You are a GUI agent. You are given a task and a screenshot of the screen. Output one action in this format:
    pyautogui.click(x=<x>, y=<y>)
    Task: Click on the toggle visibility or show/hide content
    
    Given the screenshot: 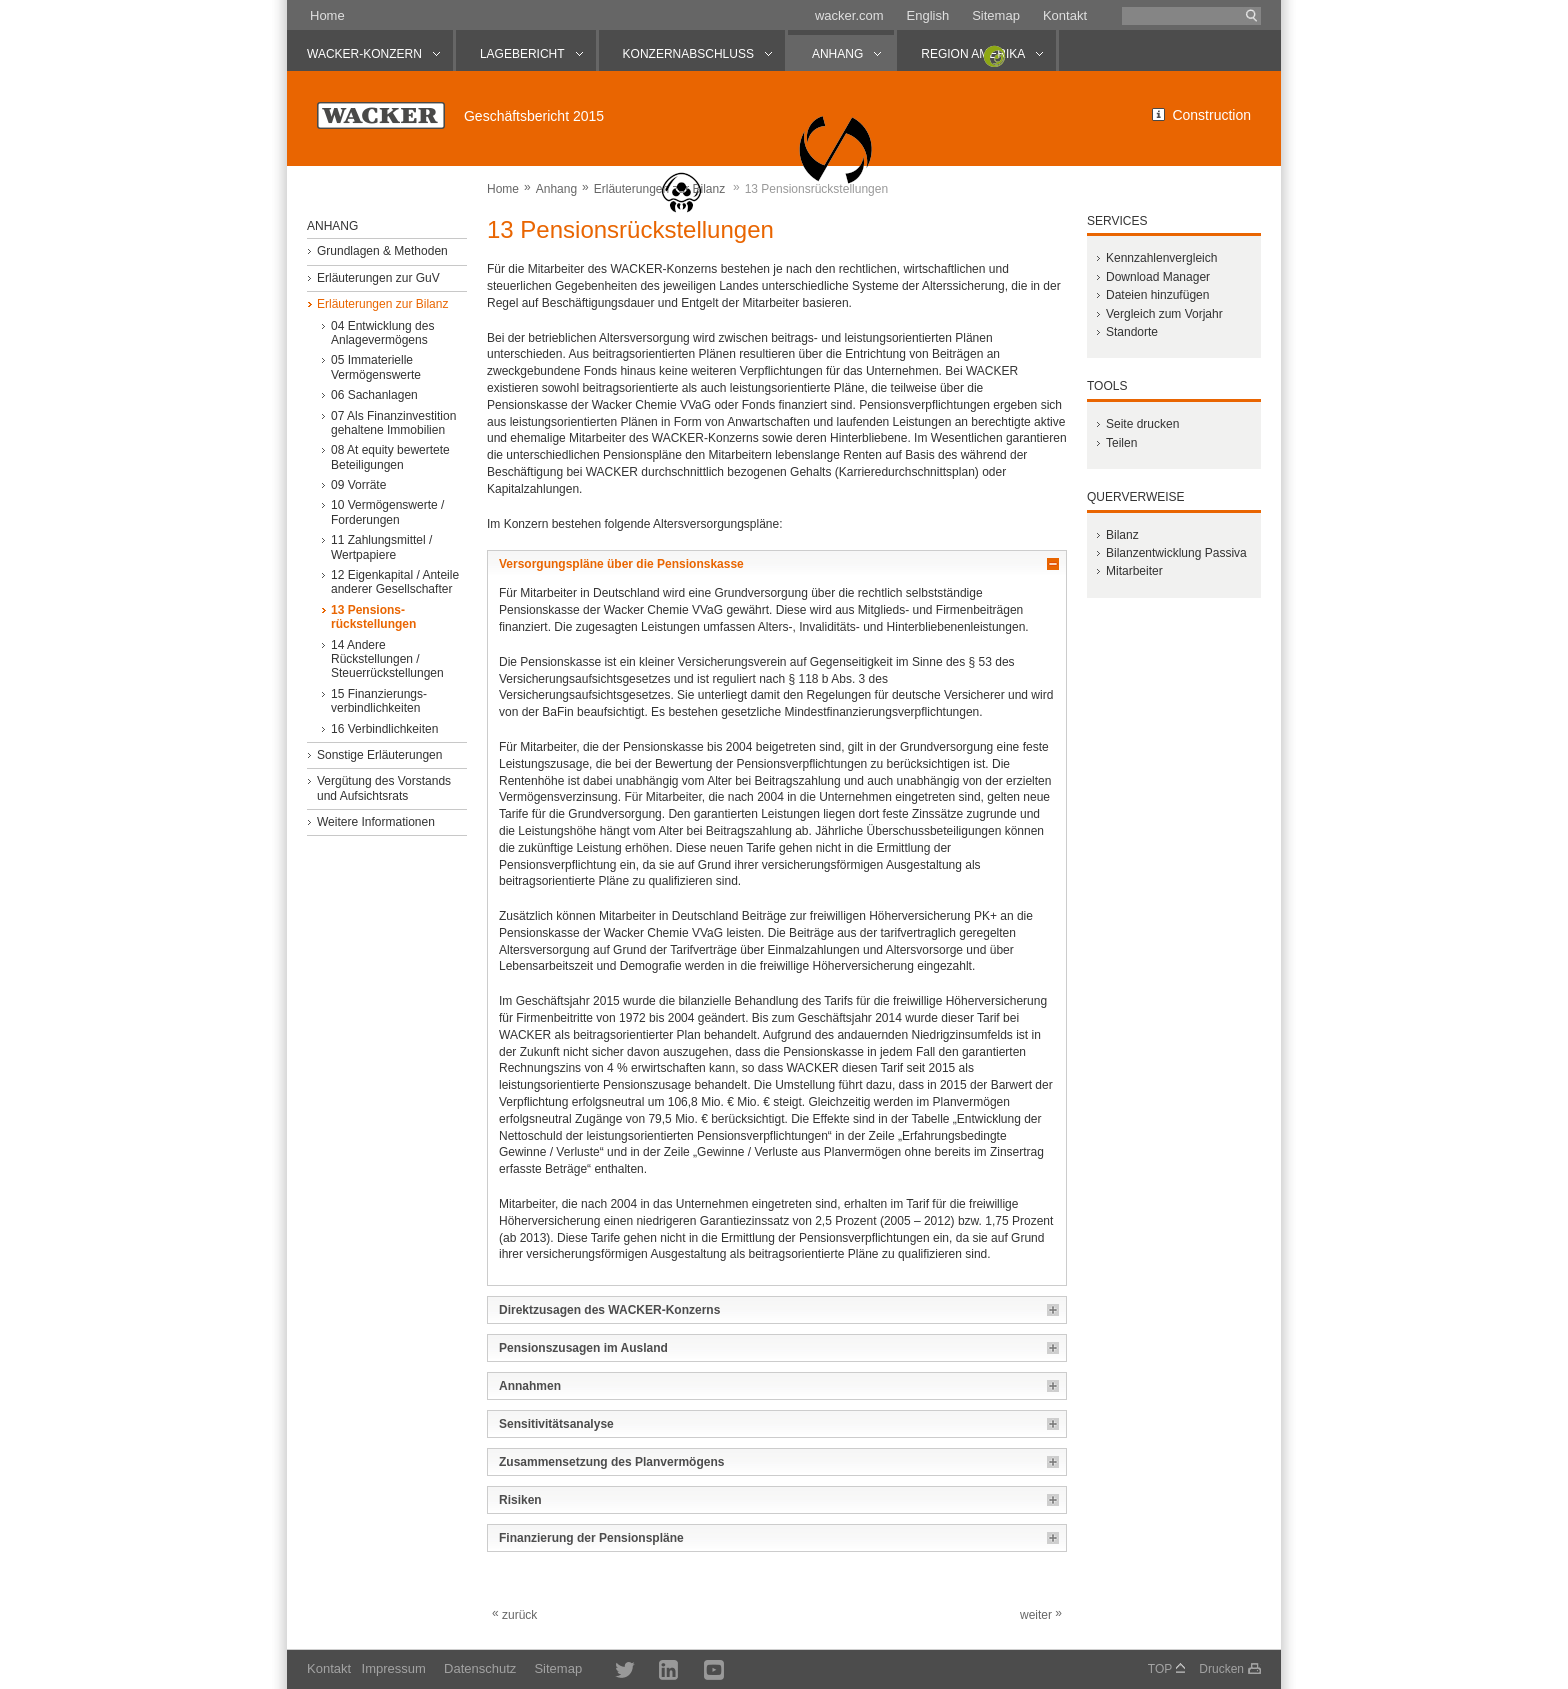 What is the action you would take?
    pyautogui.click(x=994, y=56)
    